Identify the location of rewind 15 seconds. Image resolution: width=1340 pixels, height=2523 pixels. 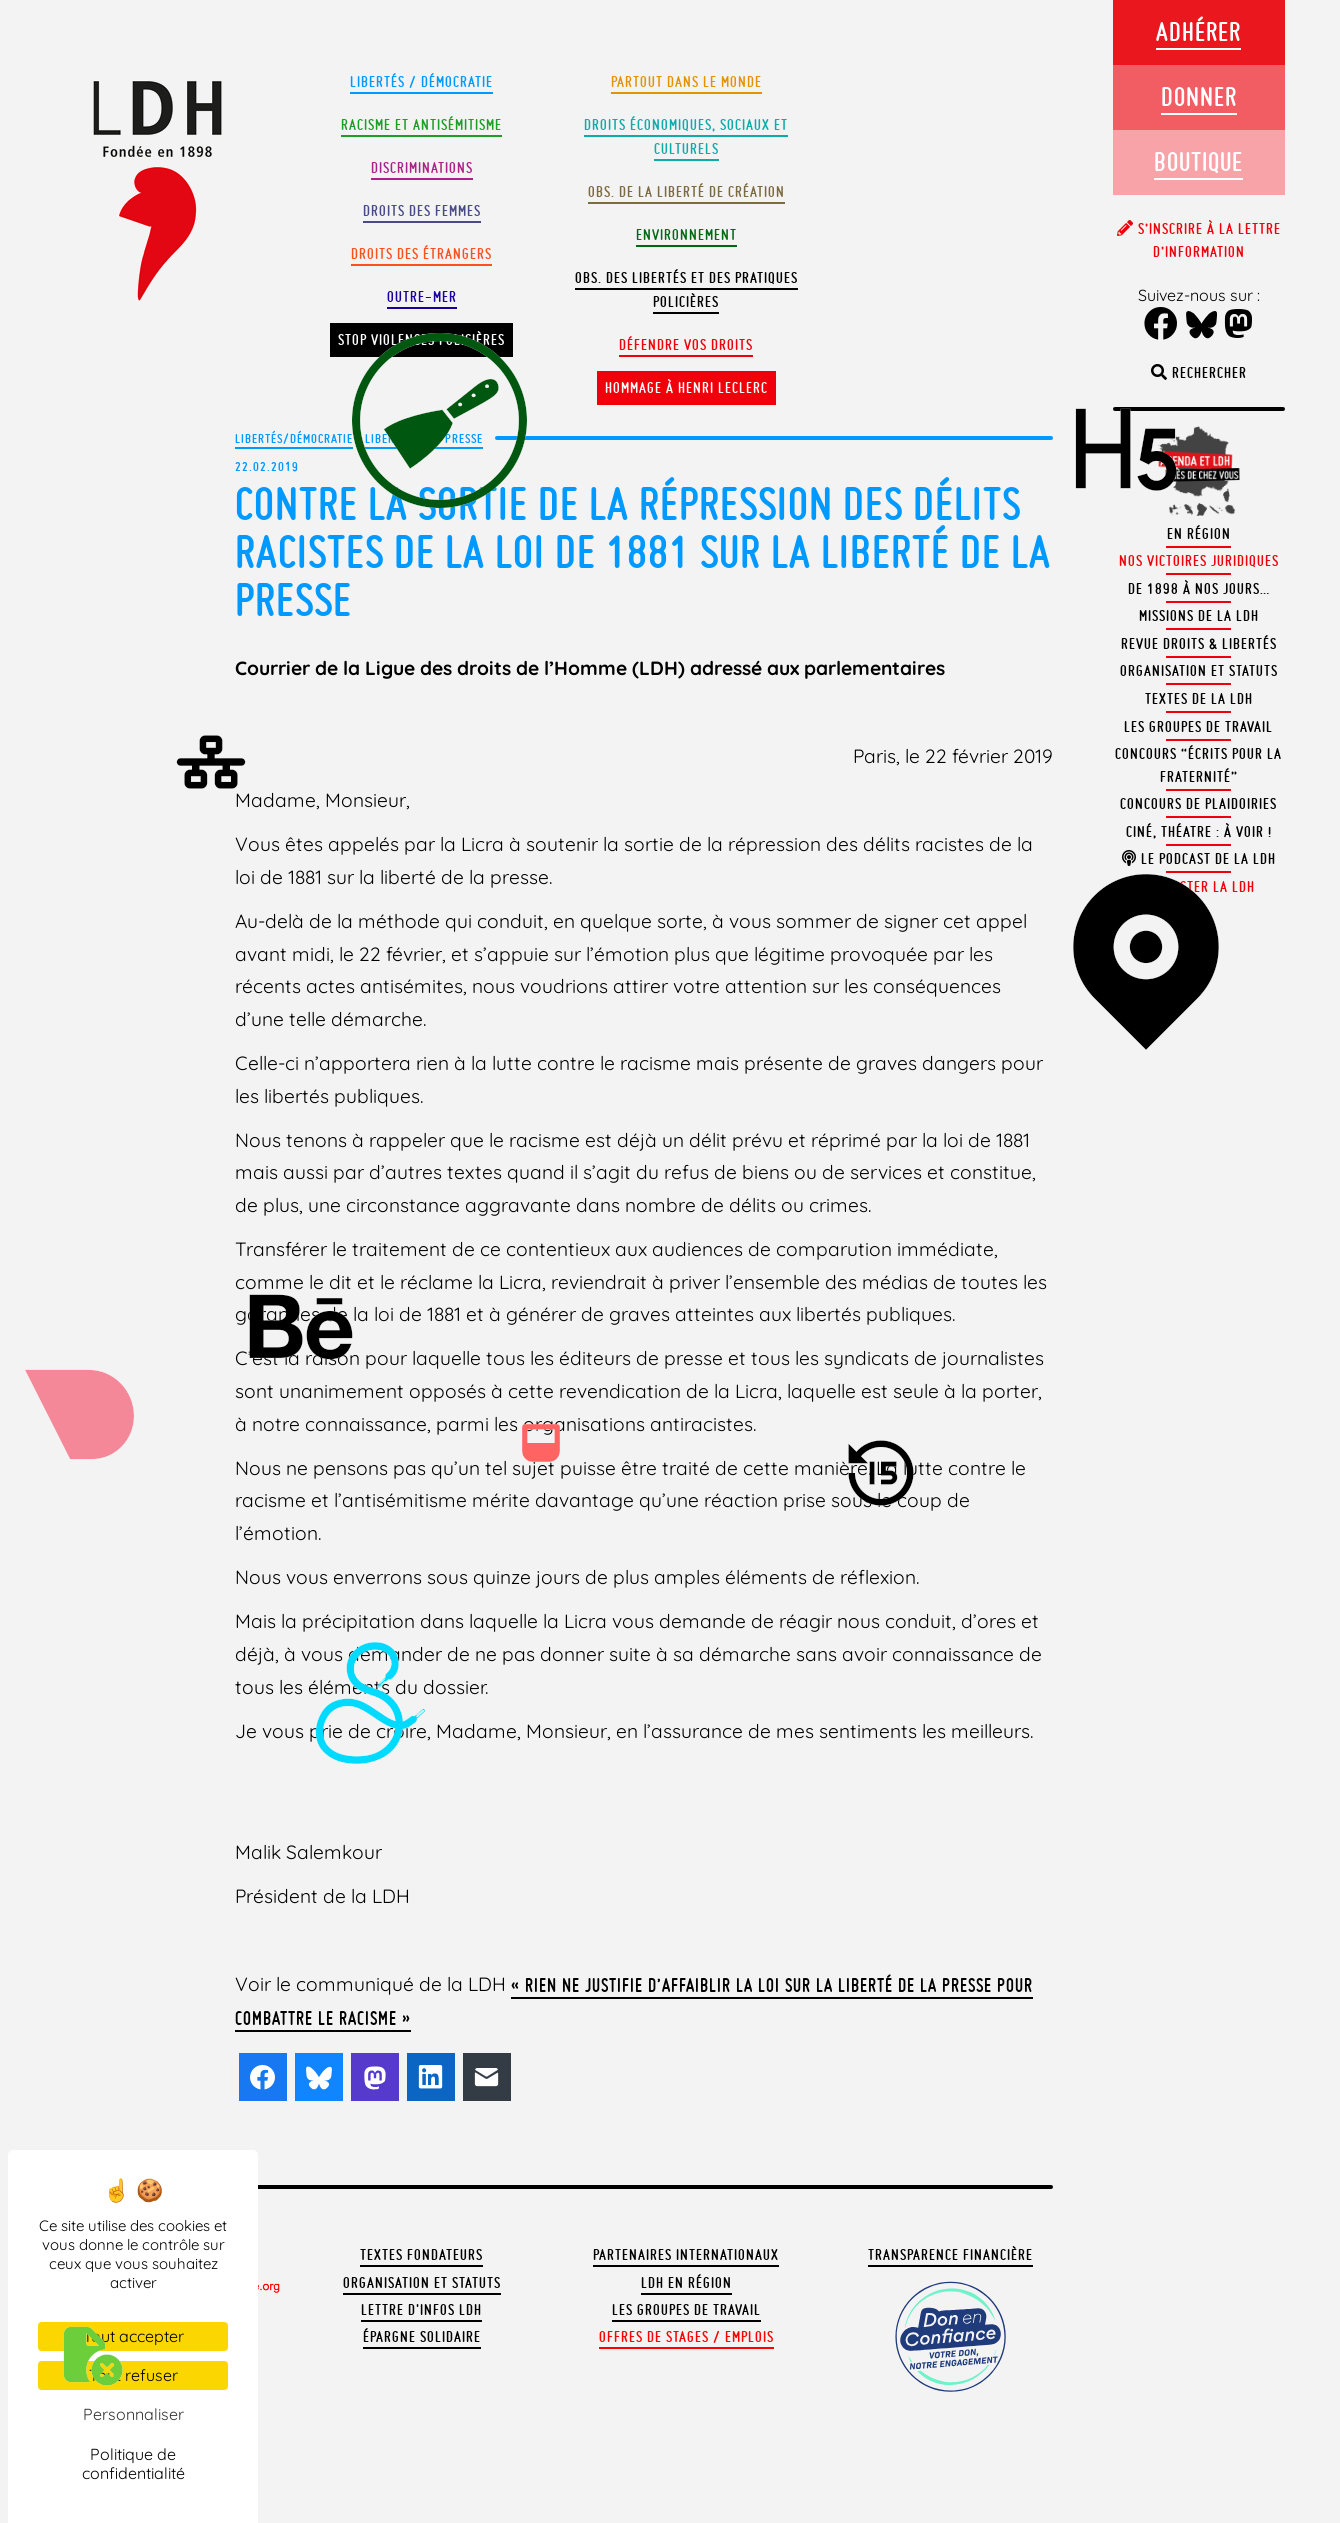
(881, 1473).